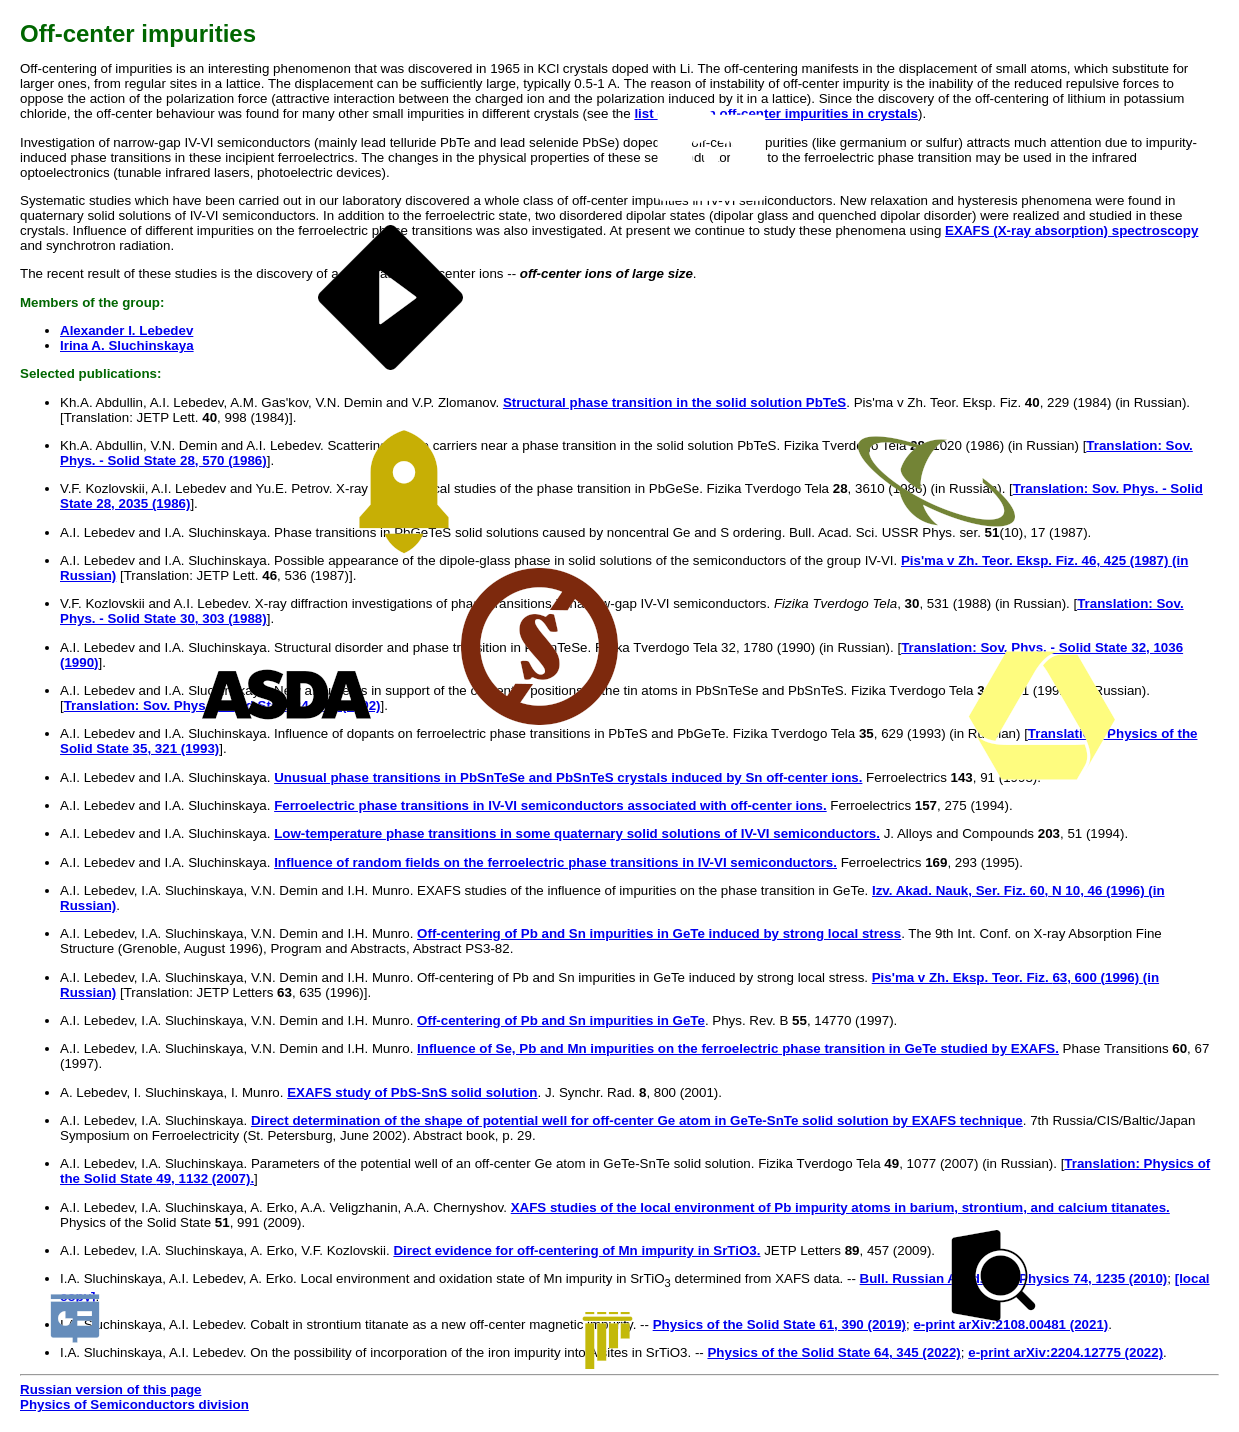  What do you see at coordinates (404, 489) in the screenshot?
I see `launch or deploy an application` at bounding box center [404, 489].